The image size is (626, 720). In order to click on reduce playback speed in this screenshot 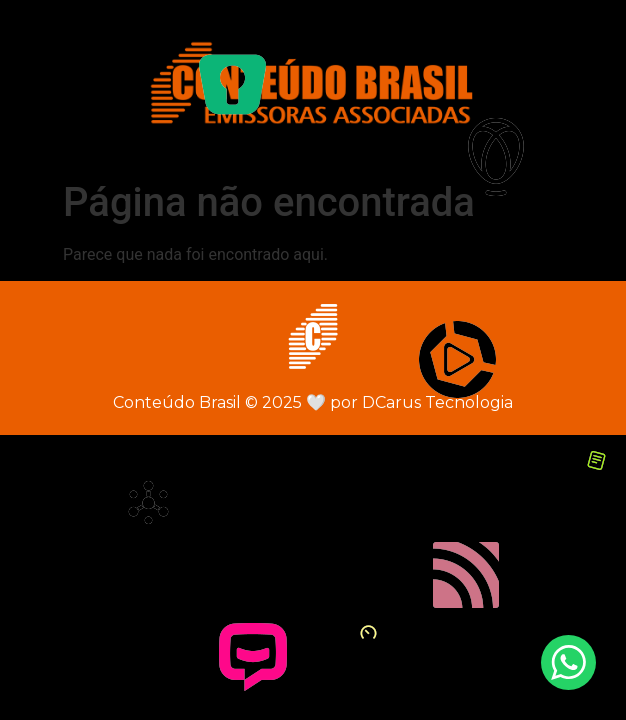, I will do `click(368, 632)`.